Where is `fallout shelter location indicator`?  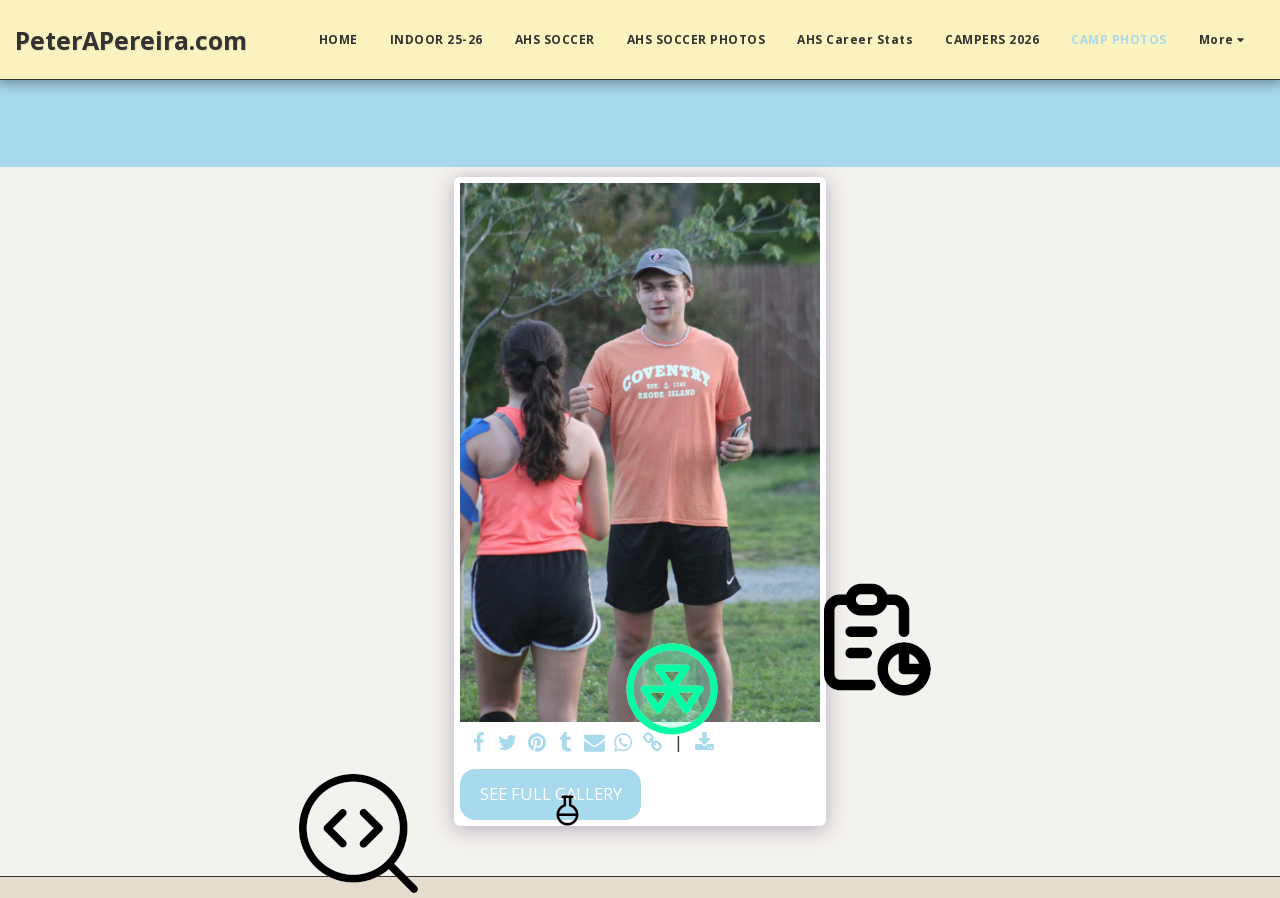 fallout shelter location indicator is located at coordinates (672, 689).